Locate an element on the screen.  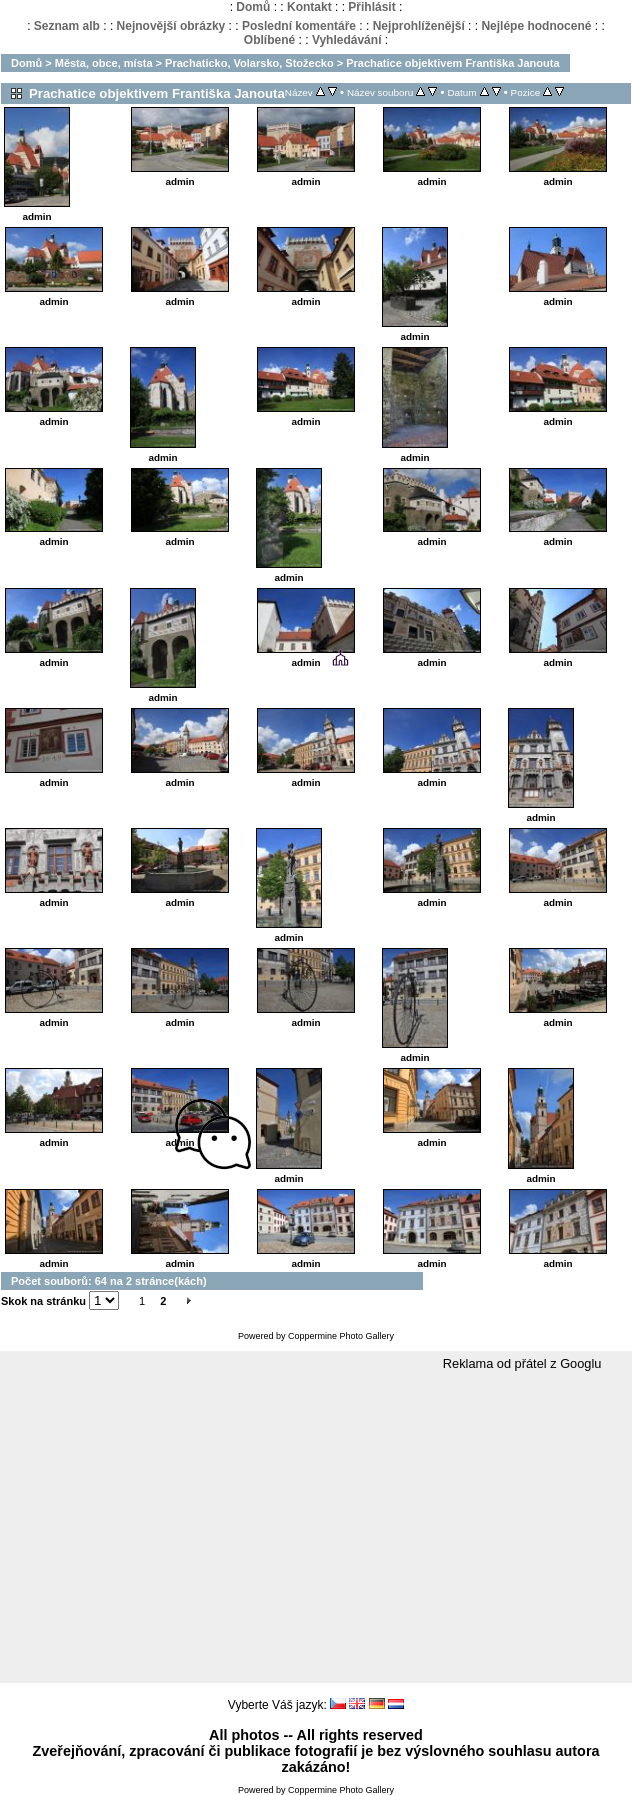
indicates a nearby church or place of worship is located at coordinates (340, 658).